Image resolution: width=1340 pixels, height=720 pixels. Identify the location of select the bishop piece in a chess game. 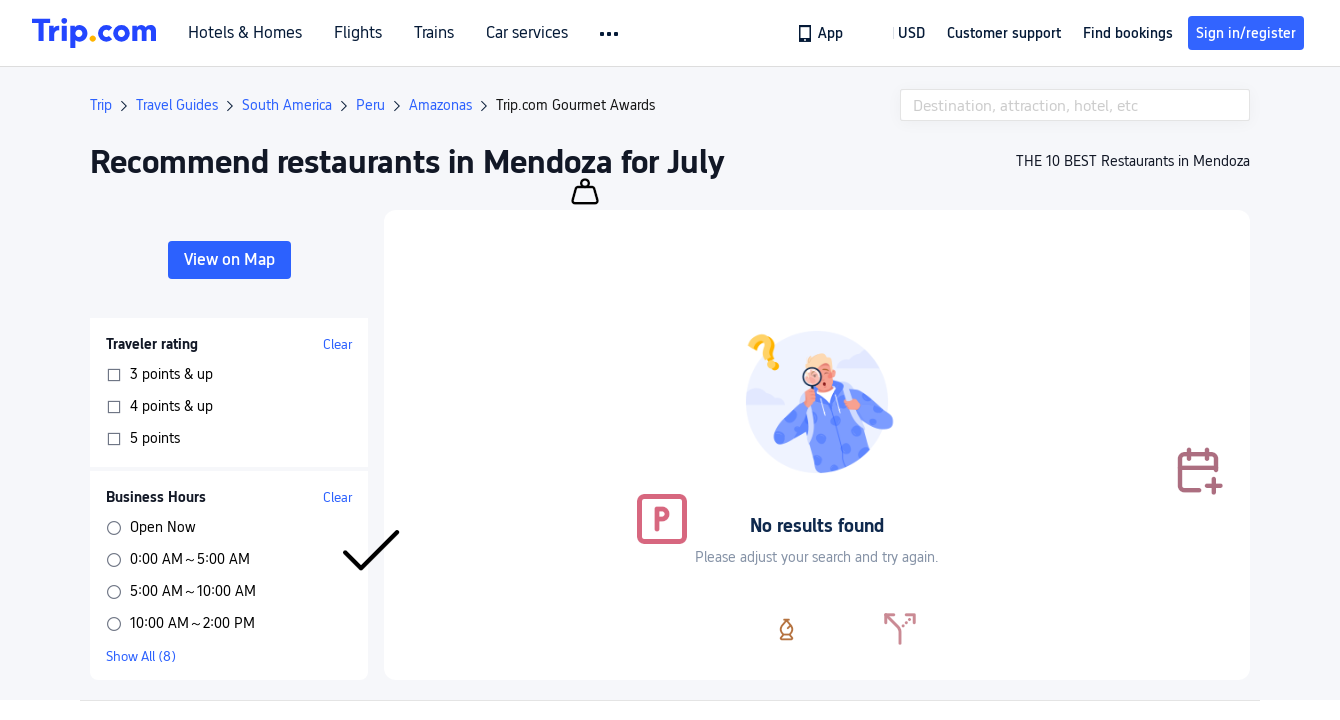
(786, 629).